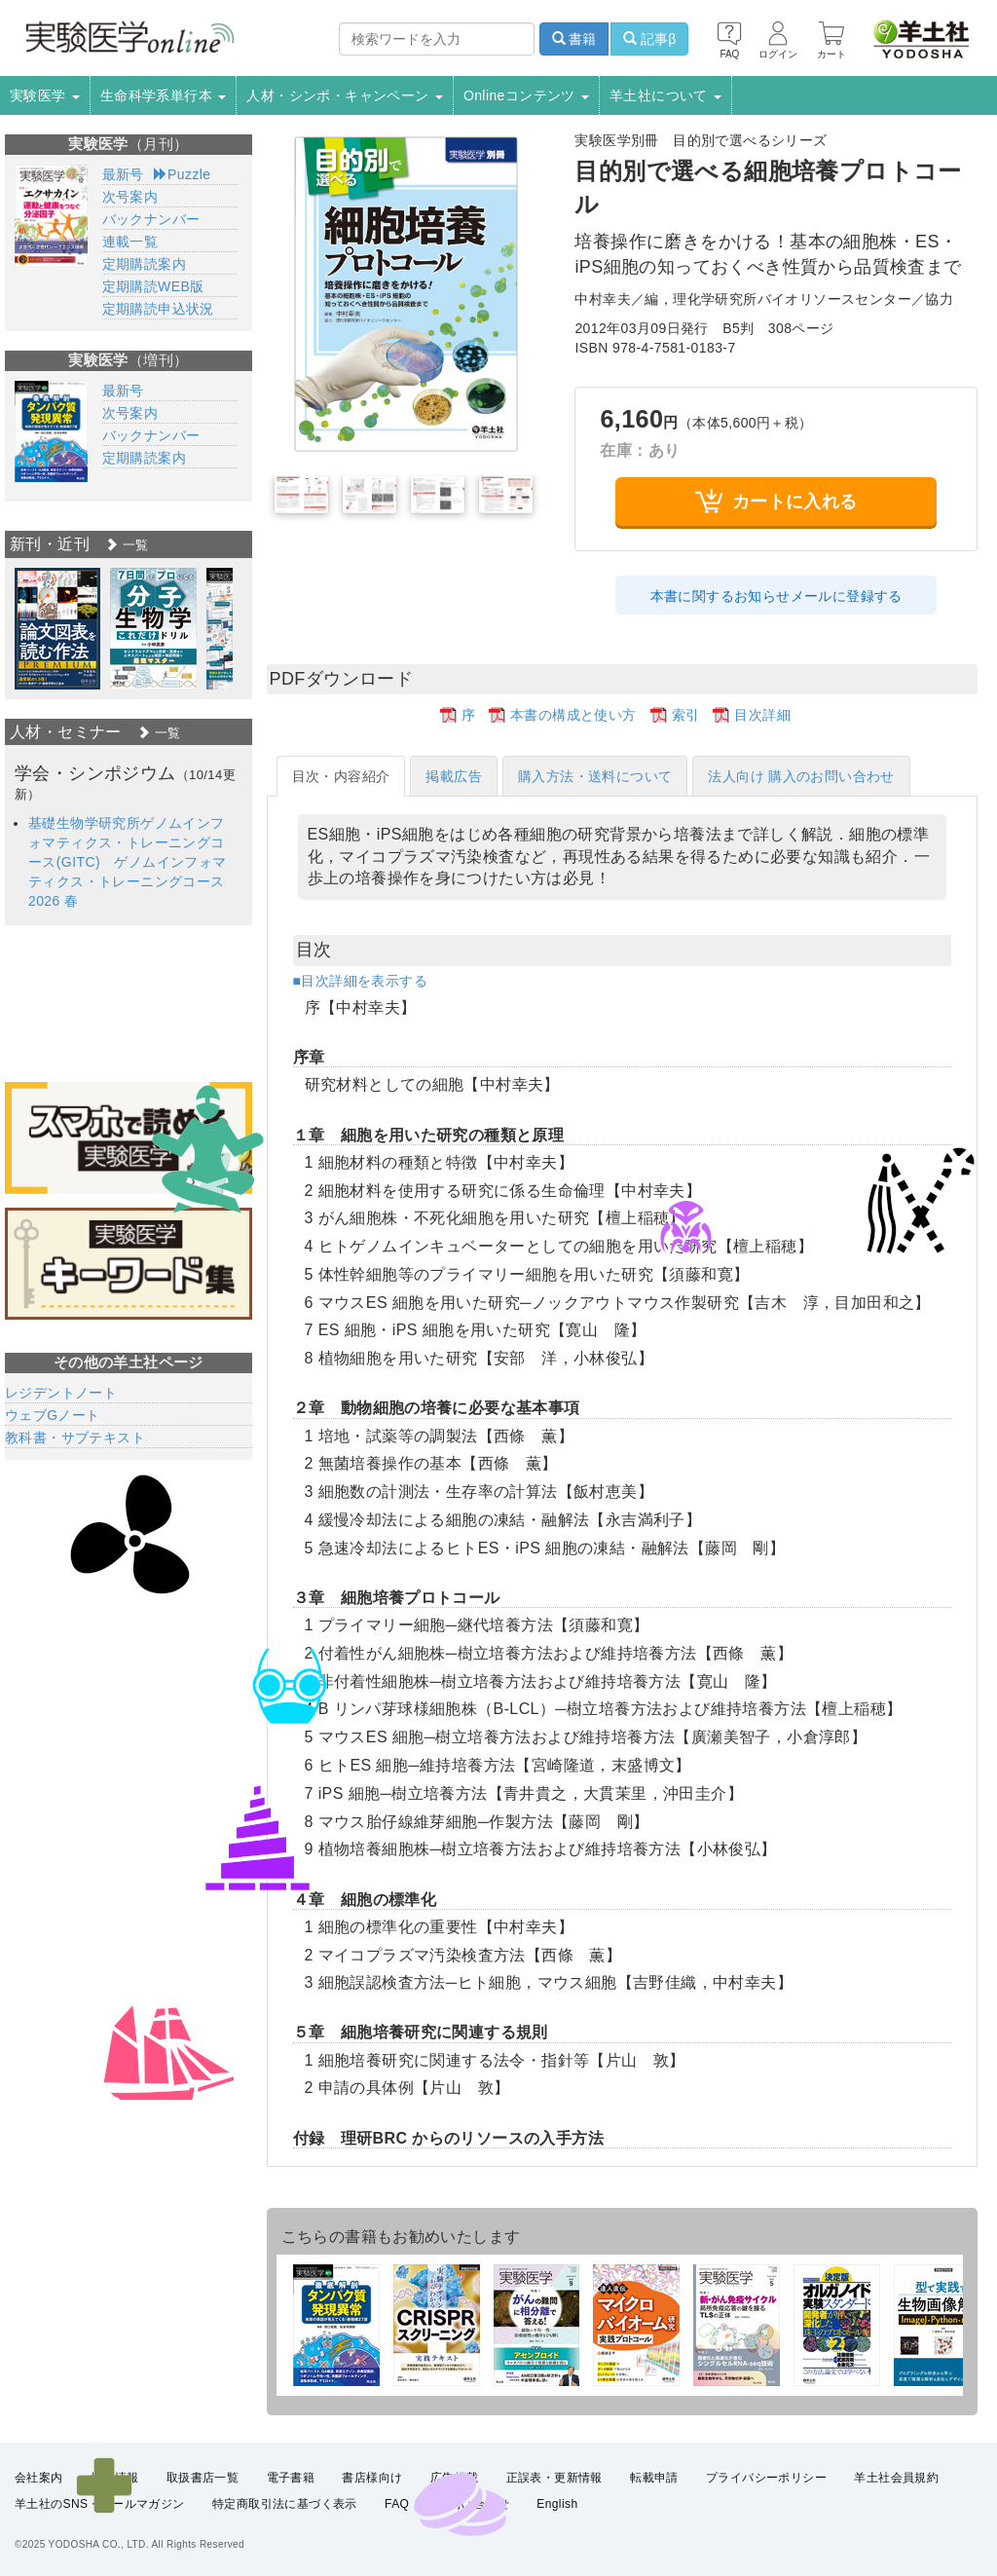 The width and height of the screenshot is (997, 2576). I want to click on ancient Egyptian royalty or pharaoh symbol, so click(920, 1199).